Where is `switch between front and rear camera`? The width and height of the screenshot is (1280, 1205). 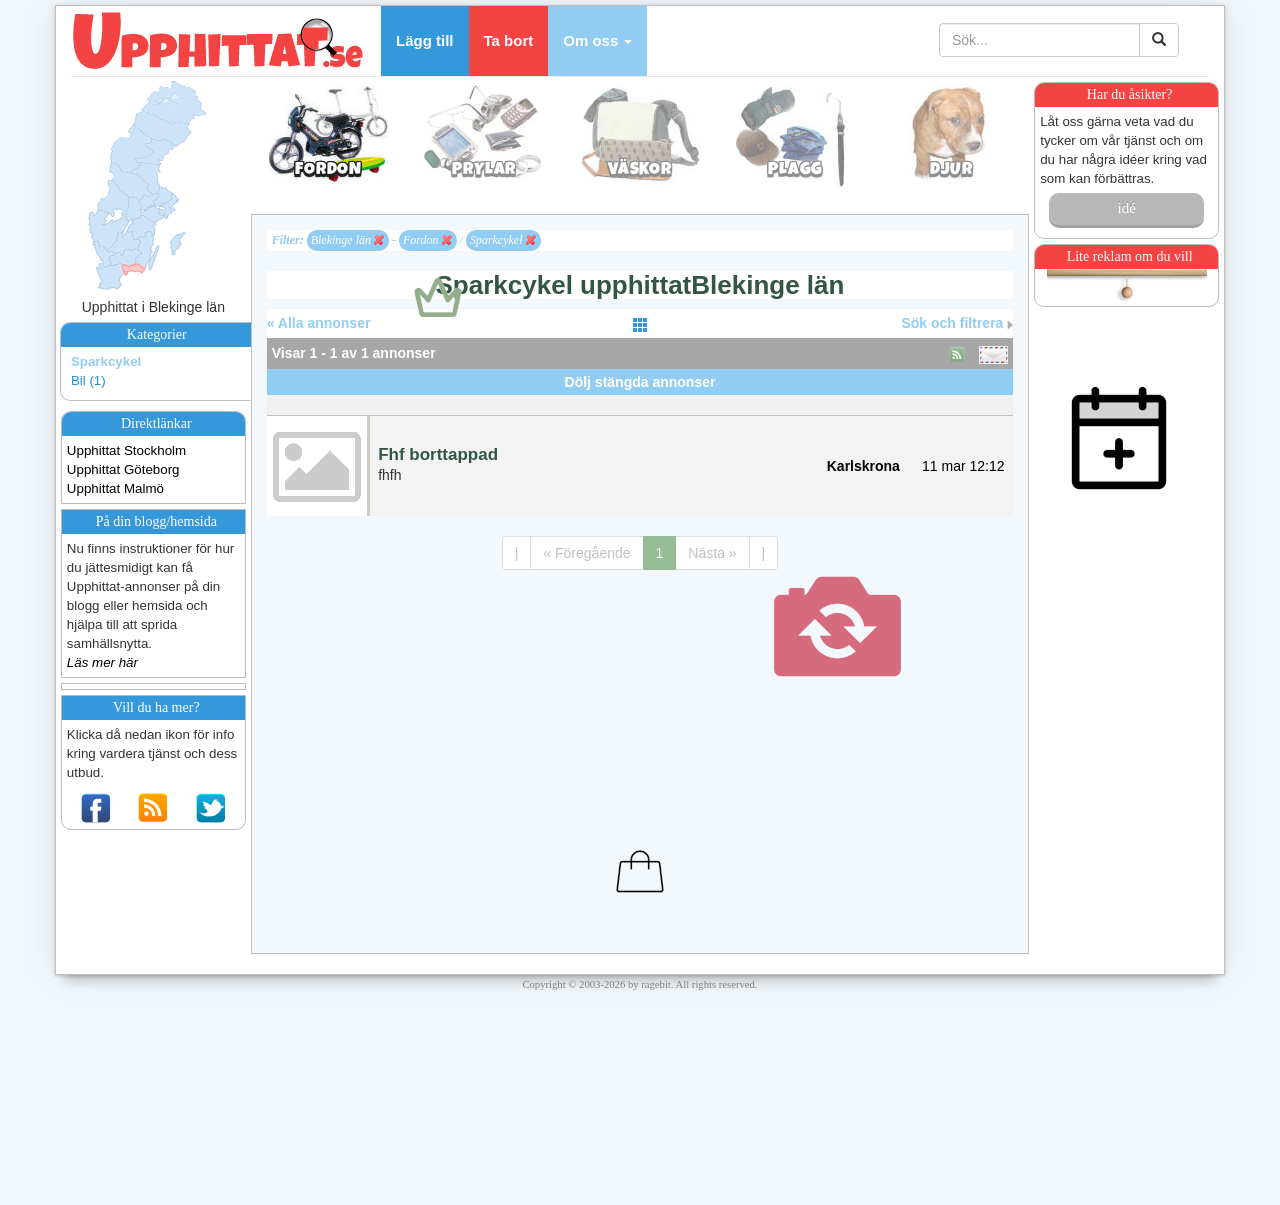 switch between front and rear camera is located at coordinates (837, 626).